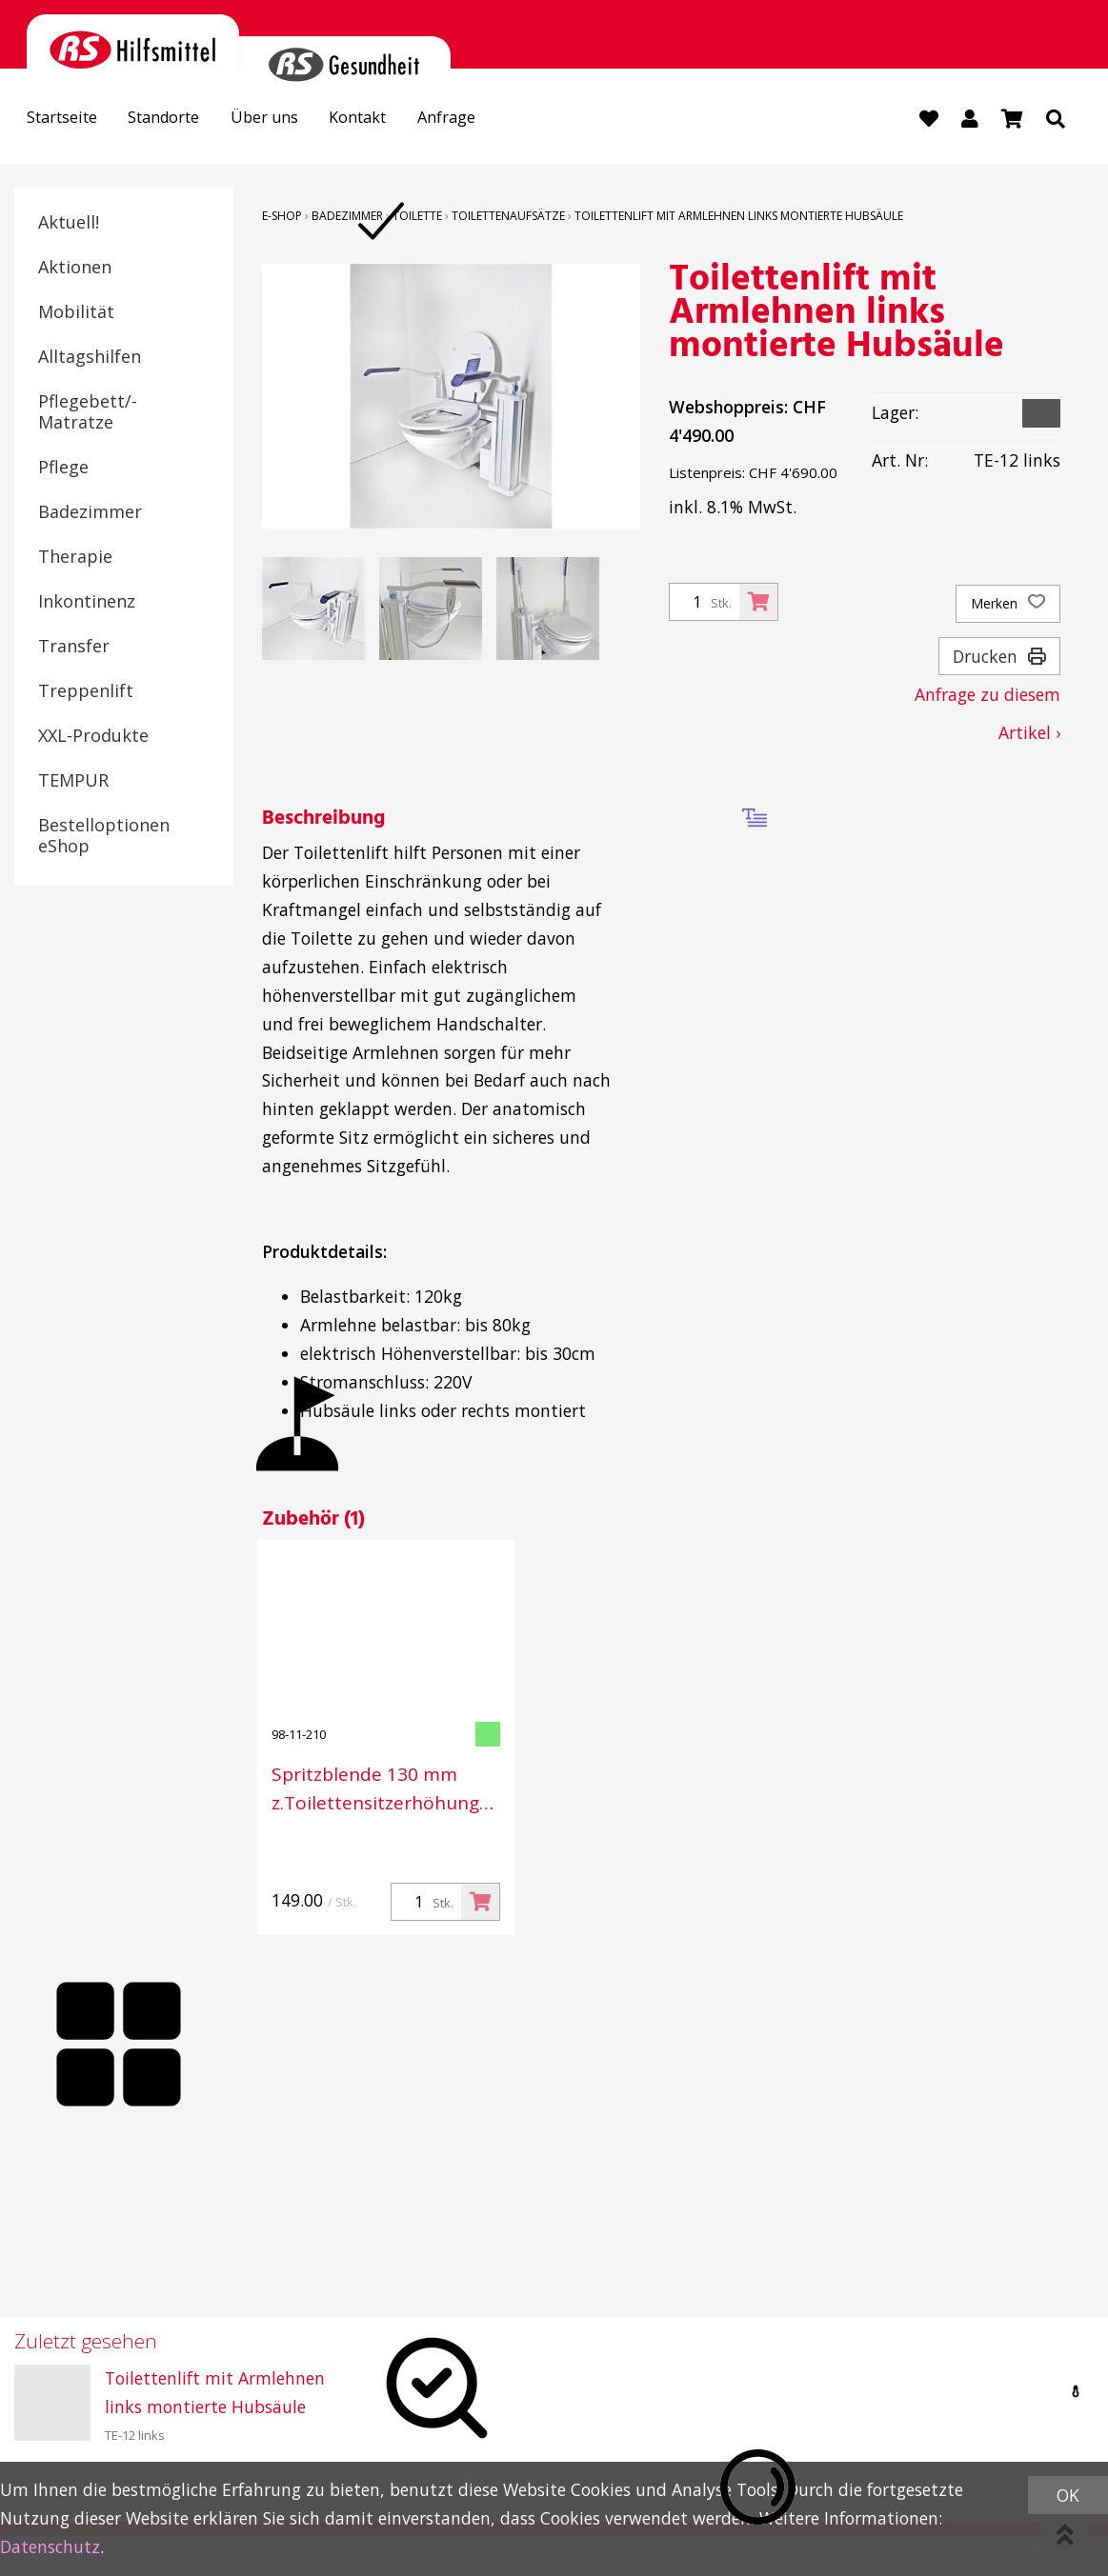  I want to click on indicates moderate temperature level, so click(1076, 2391).